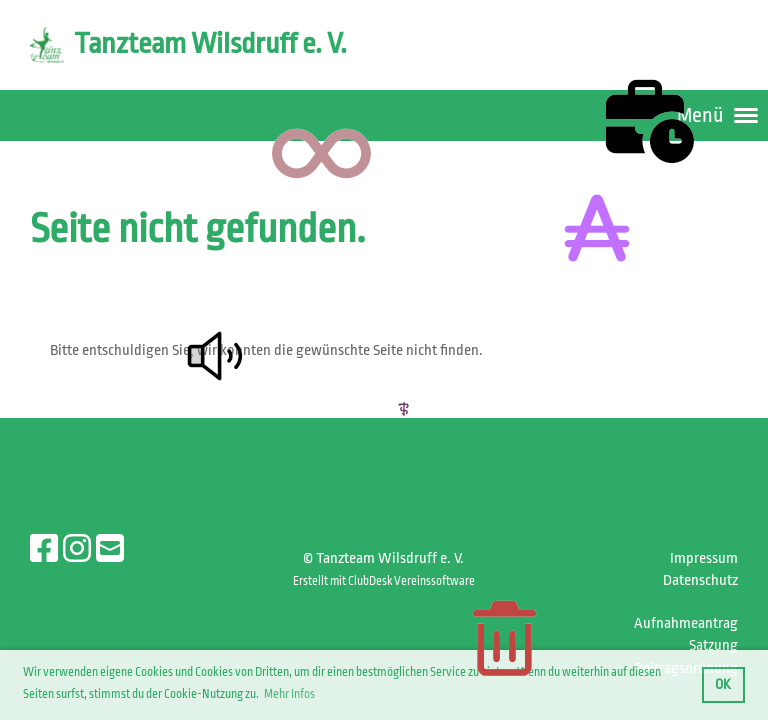  What do you see at coordinates (597, 228) in the screenshot?
I see `indicates Argentine peso currency` at bounding box center [597, 228].